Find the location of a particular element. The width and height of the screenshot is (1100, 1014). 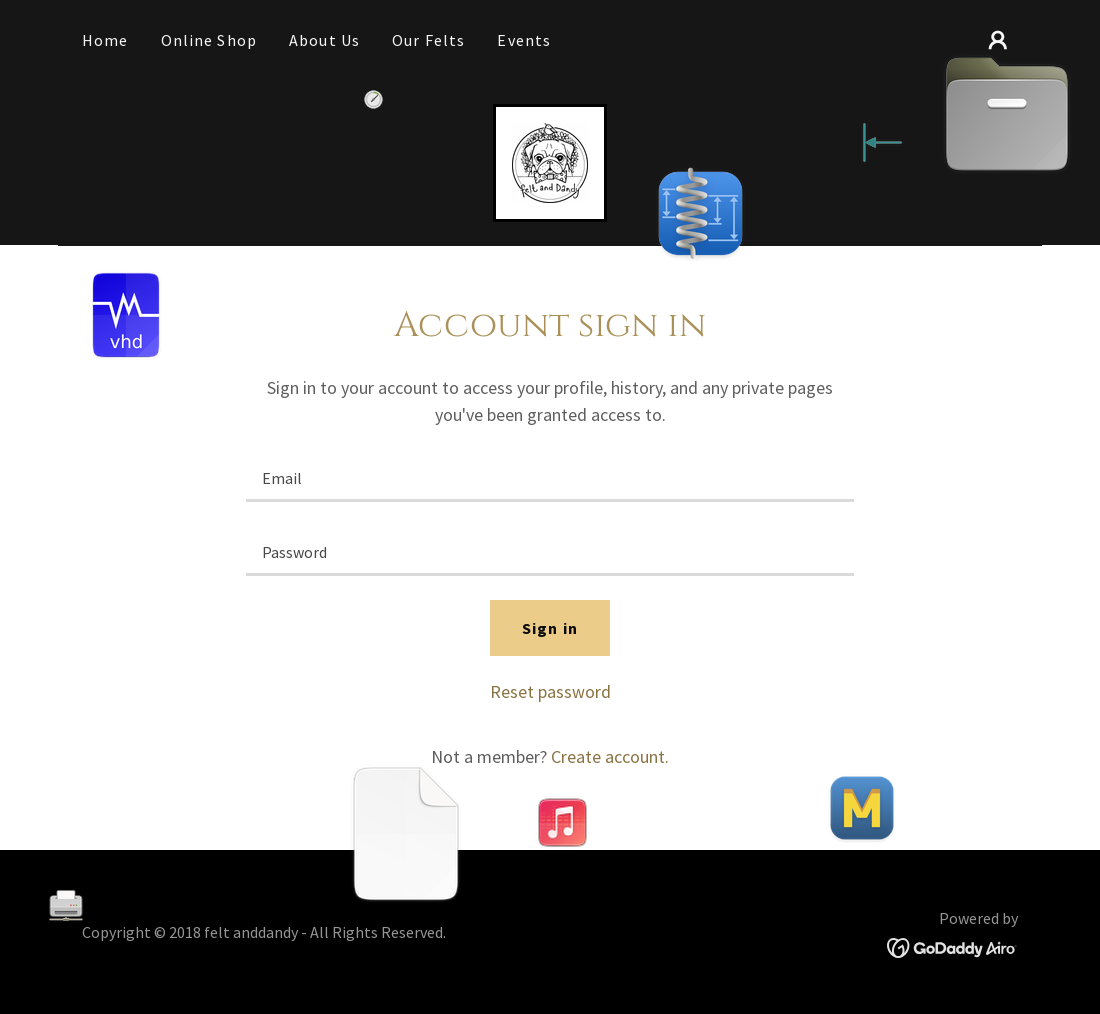

indicates an empty or zero-byte file is located at coordinates (406, 834).